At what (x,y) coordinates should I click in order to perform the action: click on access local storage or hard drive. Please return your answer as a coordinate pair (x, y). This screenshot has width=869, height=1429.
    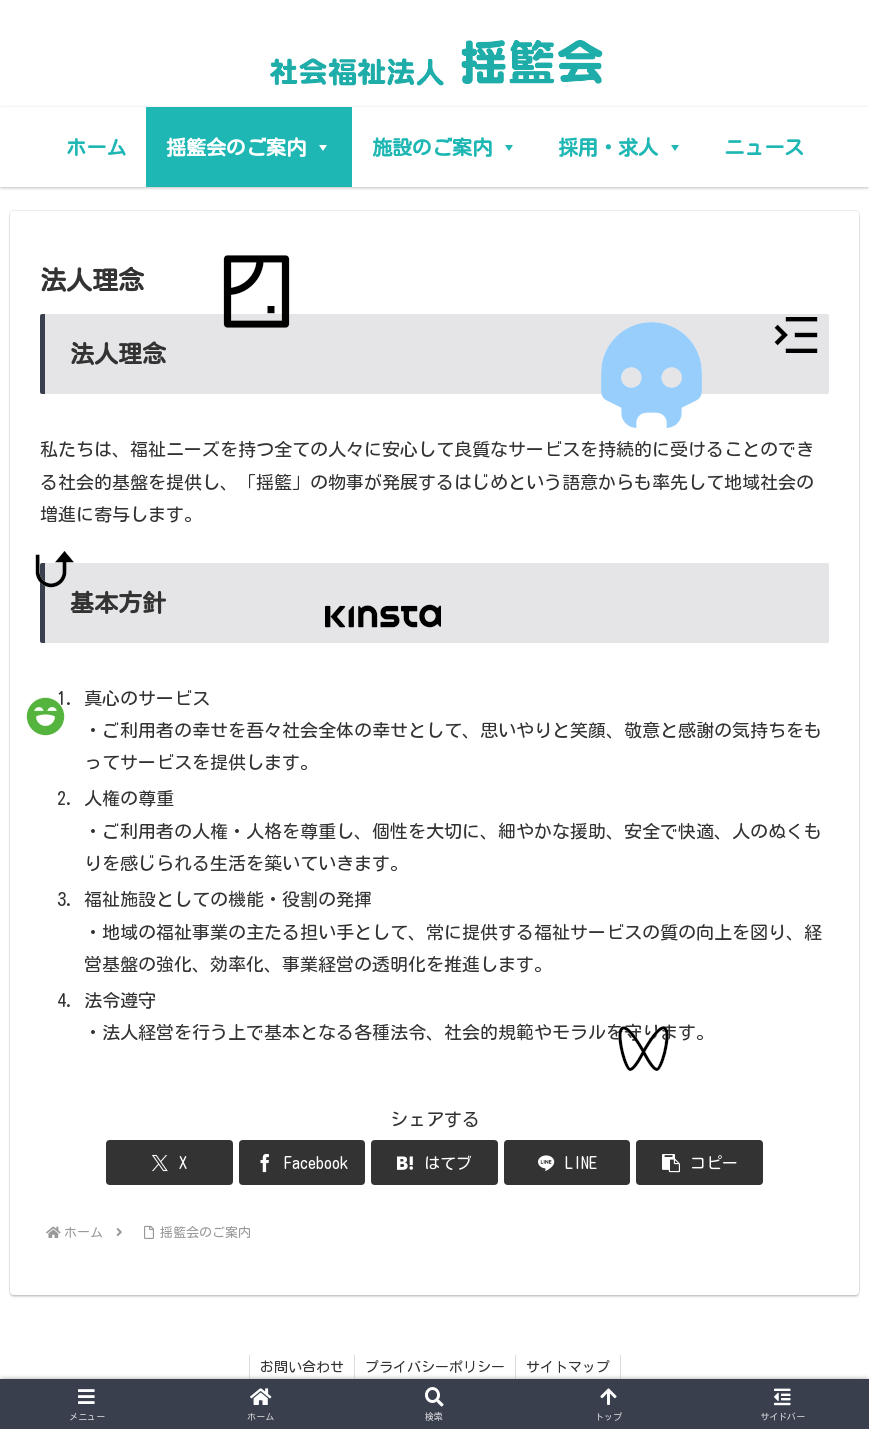
    Looking at the image, I should click on (256, 291).